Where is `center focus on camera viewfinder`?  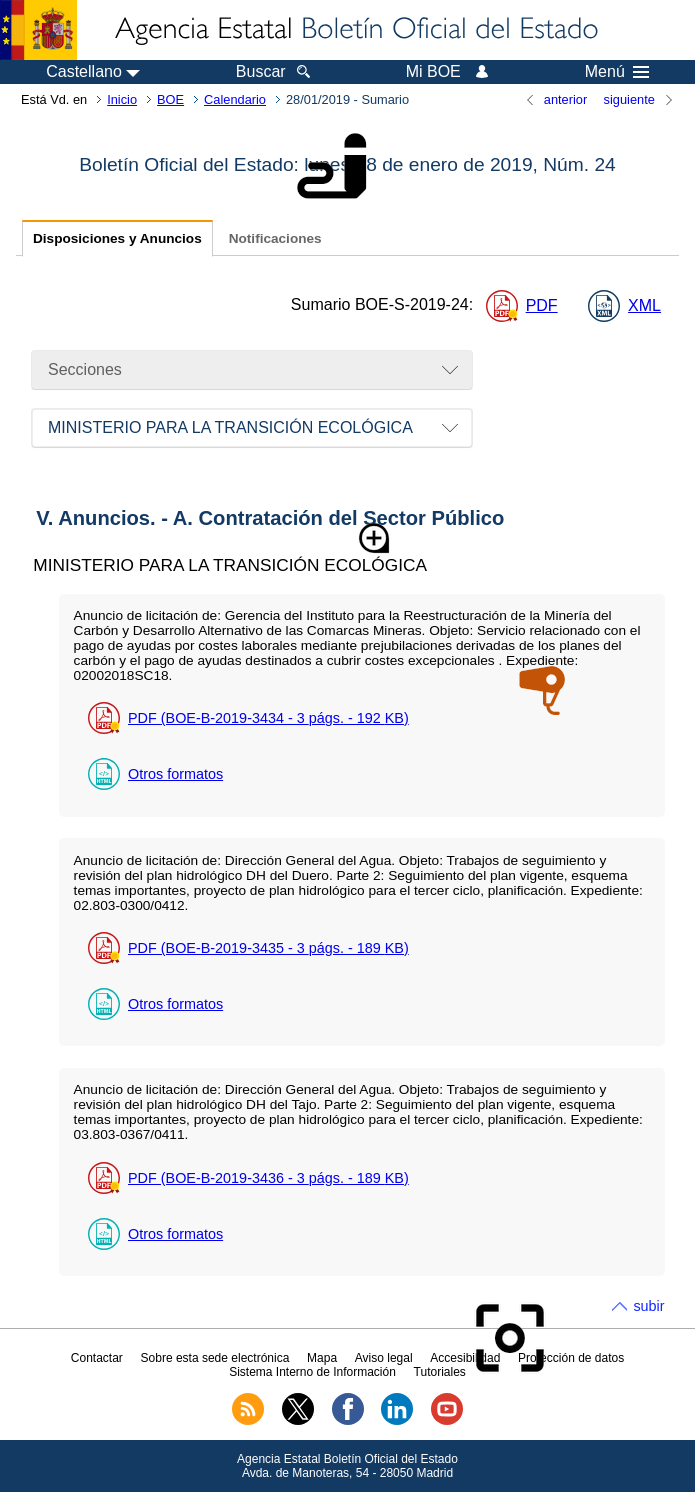
center focus on camera viewfinder is located at coordinates (510, 1338).